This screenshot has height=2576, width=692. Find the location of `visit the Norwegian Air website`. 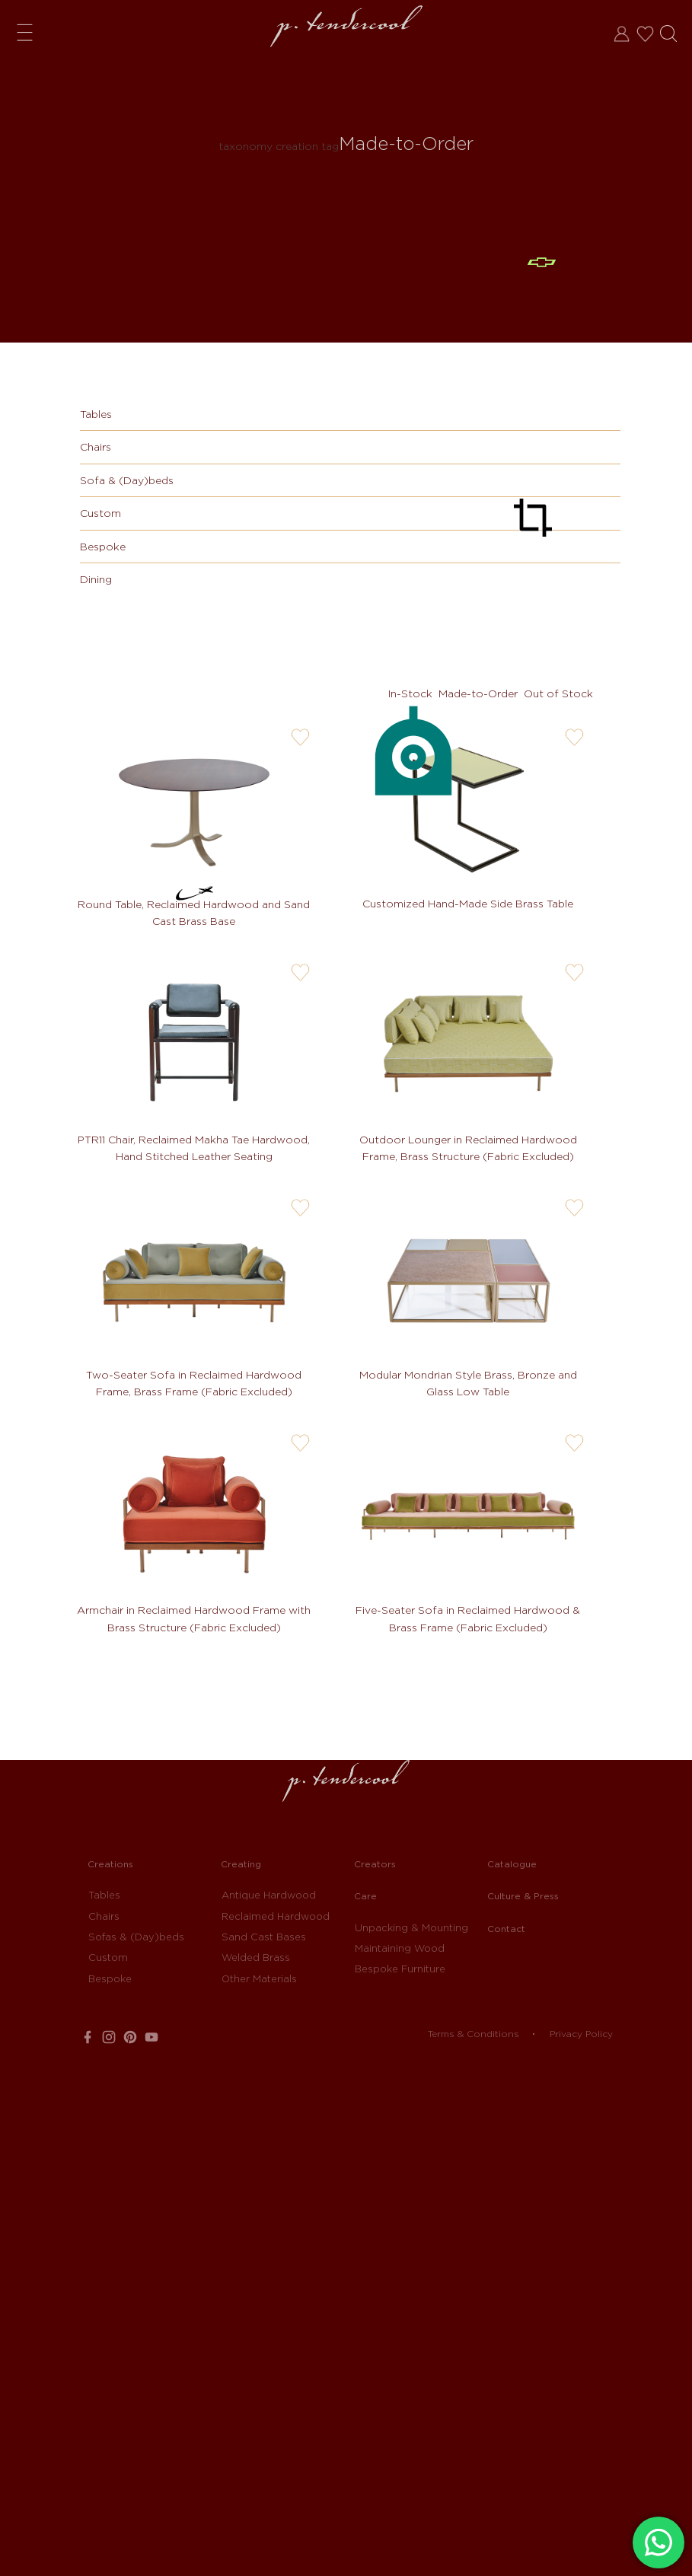

visit the Norwegian Air website is located at coordinates (194, 893).